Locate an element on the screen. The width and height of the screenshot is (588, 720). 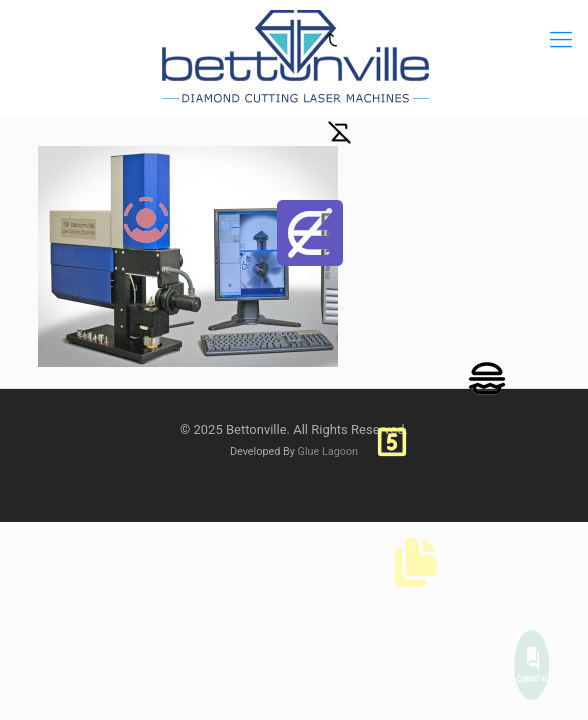
access food or restaurant options is located at coordinates (487, 379).